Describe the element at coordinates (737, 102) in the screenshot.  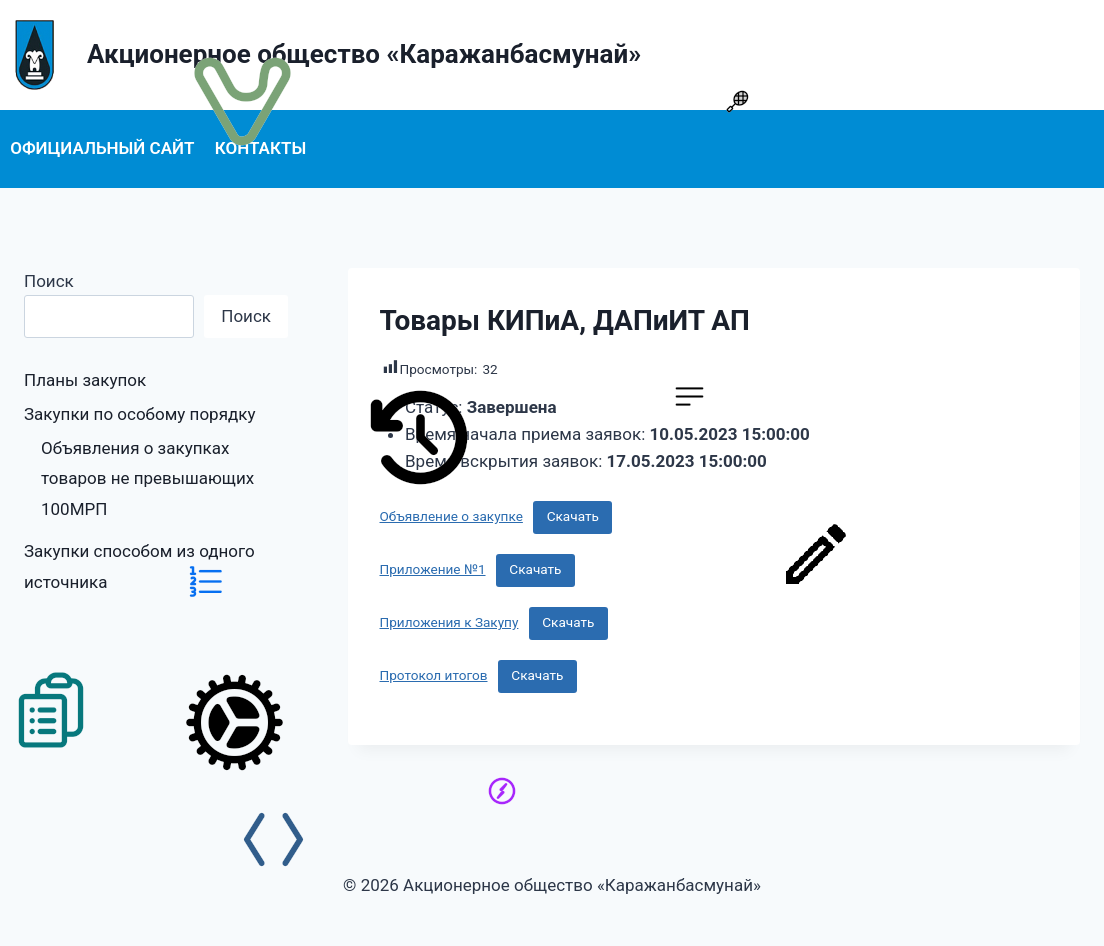
I see `access tennis or racquet sports features` at that location.